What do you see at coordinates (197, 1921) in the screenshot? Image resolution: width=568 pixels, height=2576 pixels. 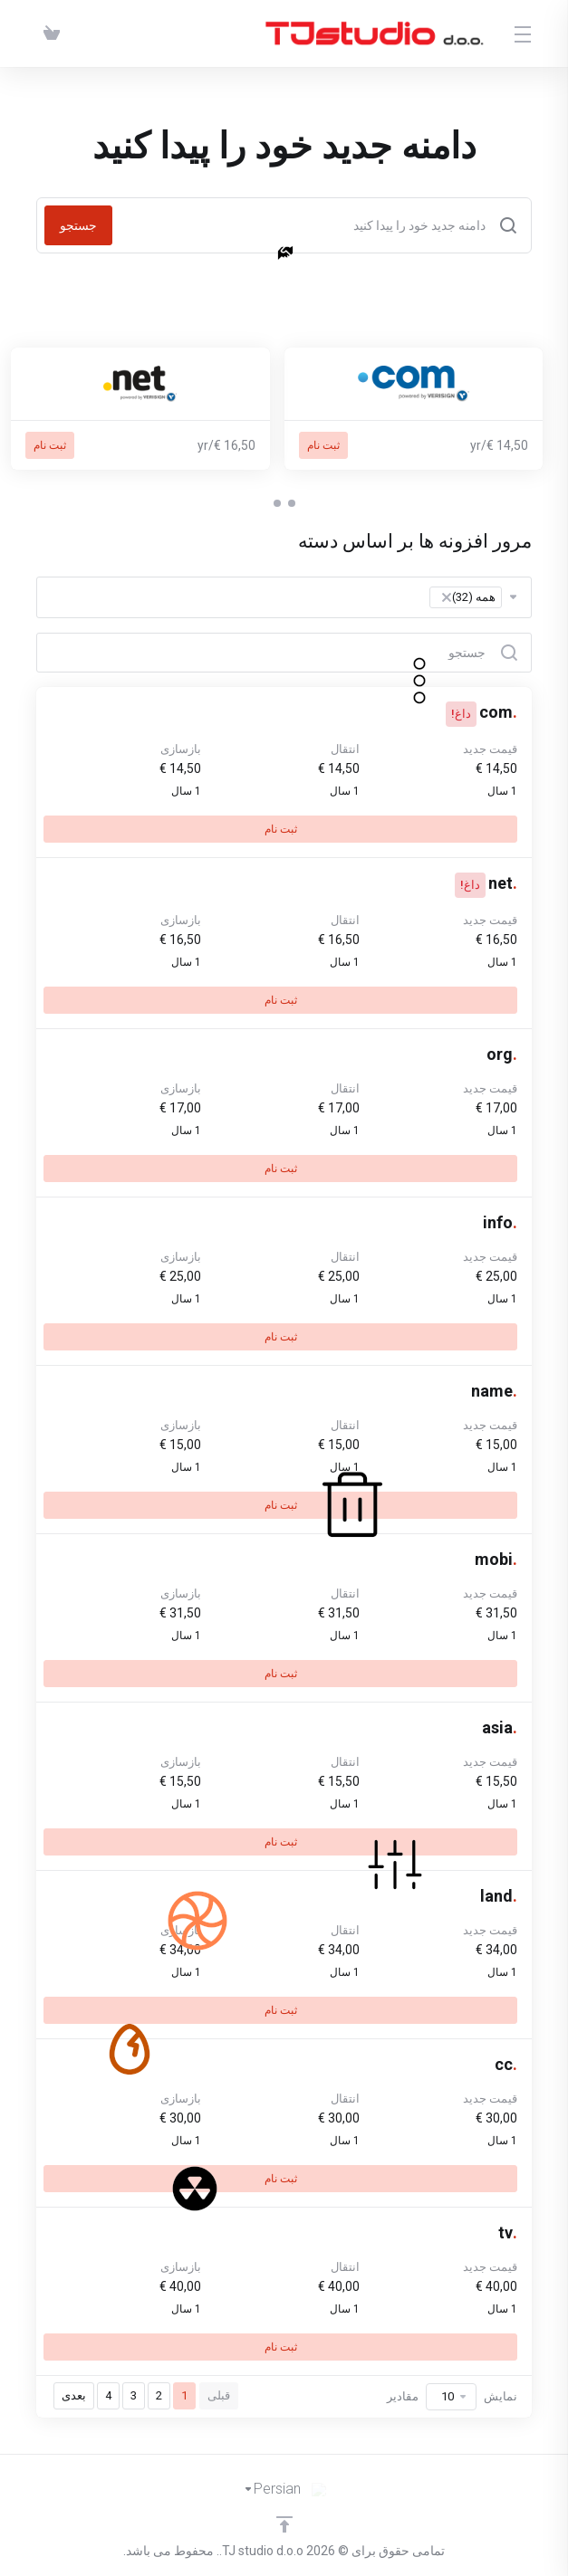 I see `indicates loading or processing in progress` at bounding box center [197, 1921].